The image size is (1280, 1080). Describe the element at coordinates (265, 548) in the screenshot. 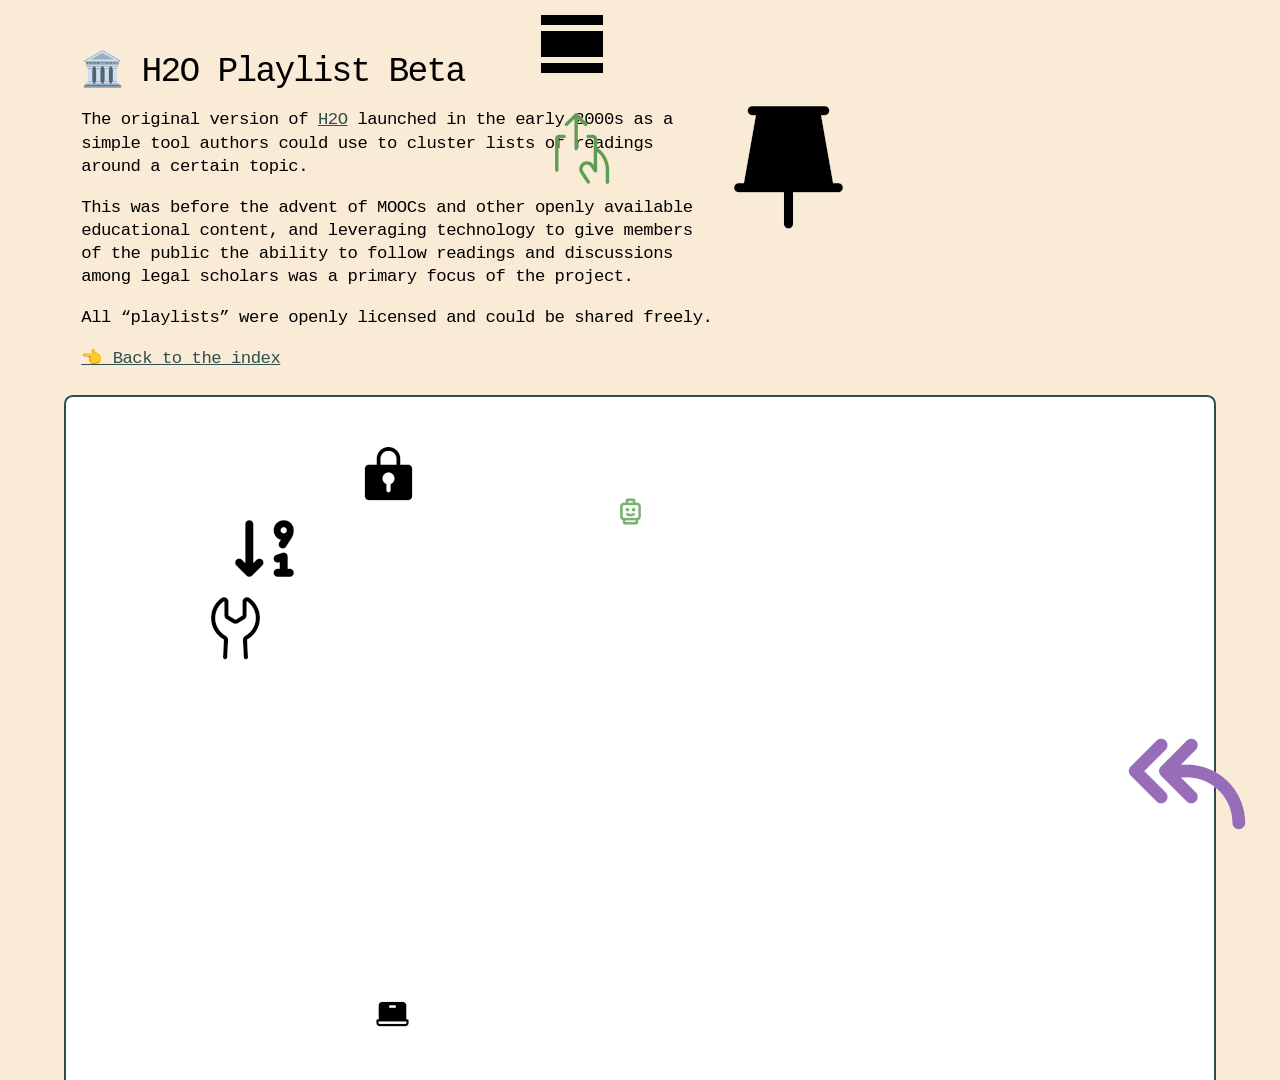

I see `sort numbers in descending order` at that location.